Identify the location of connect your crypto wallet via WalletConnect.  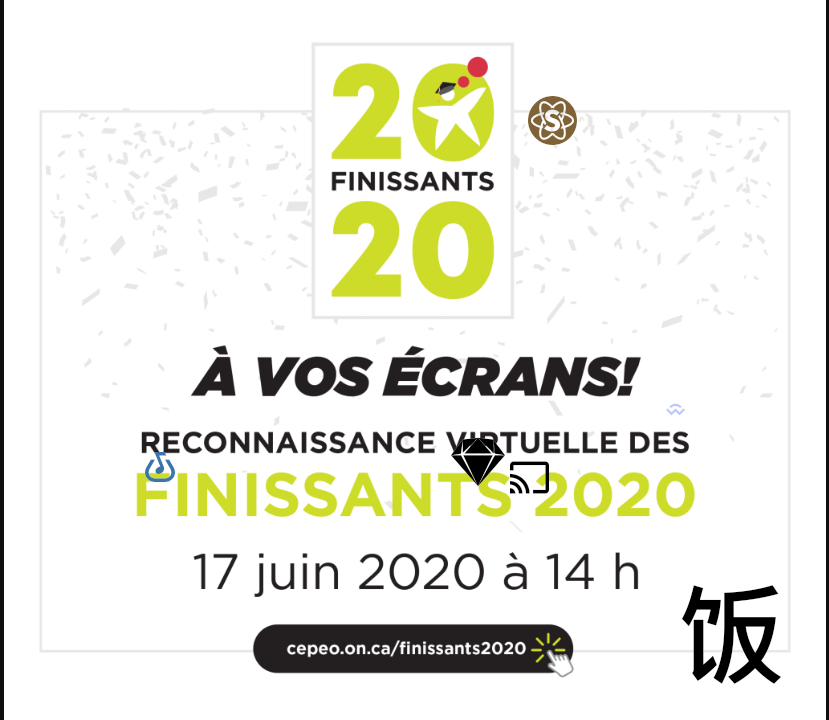
(675, 409).